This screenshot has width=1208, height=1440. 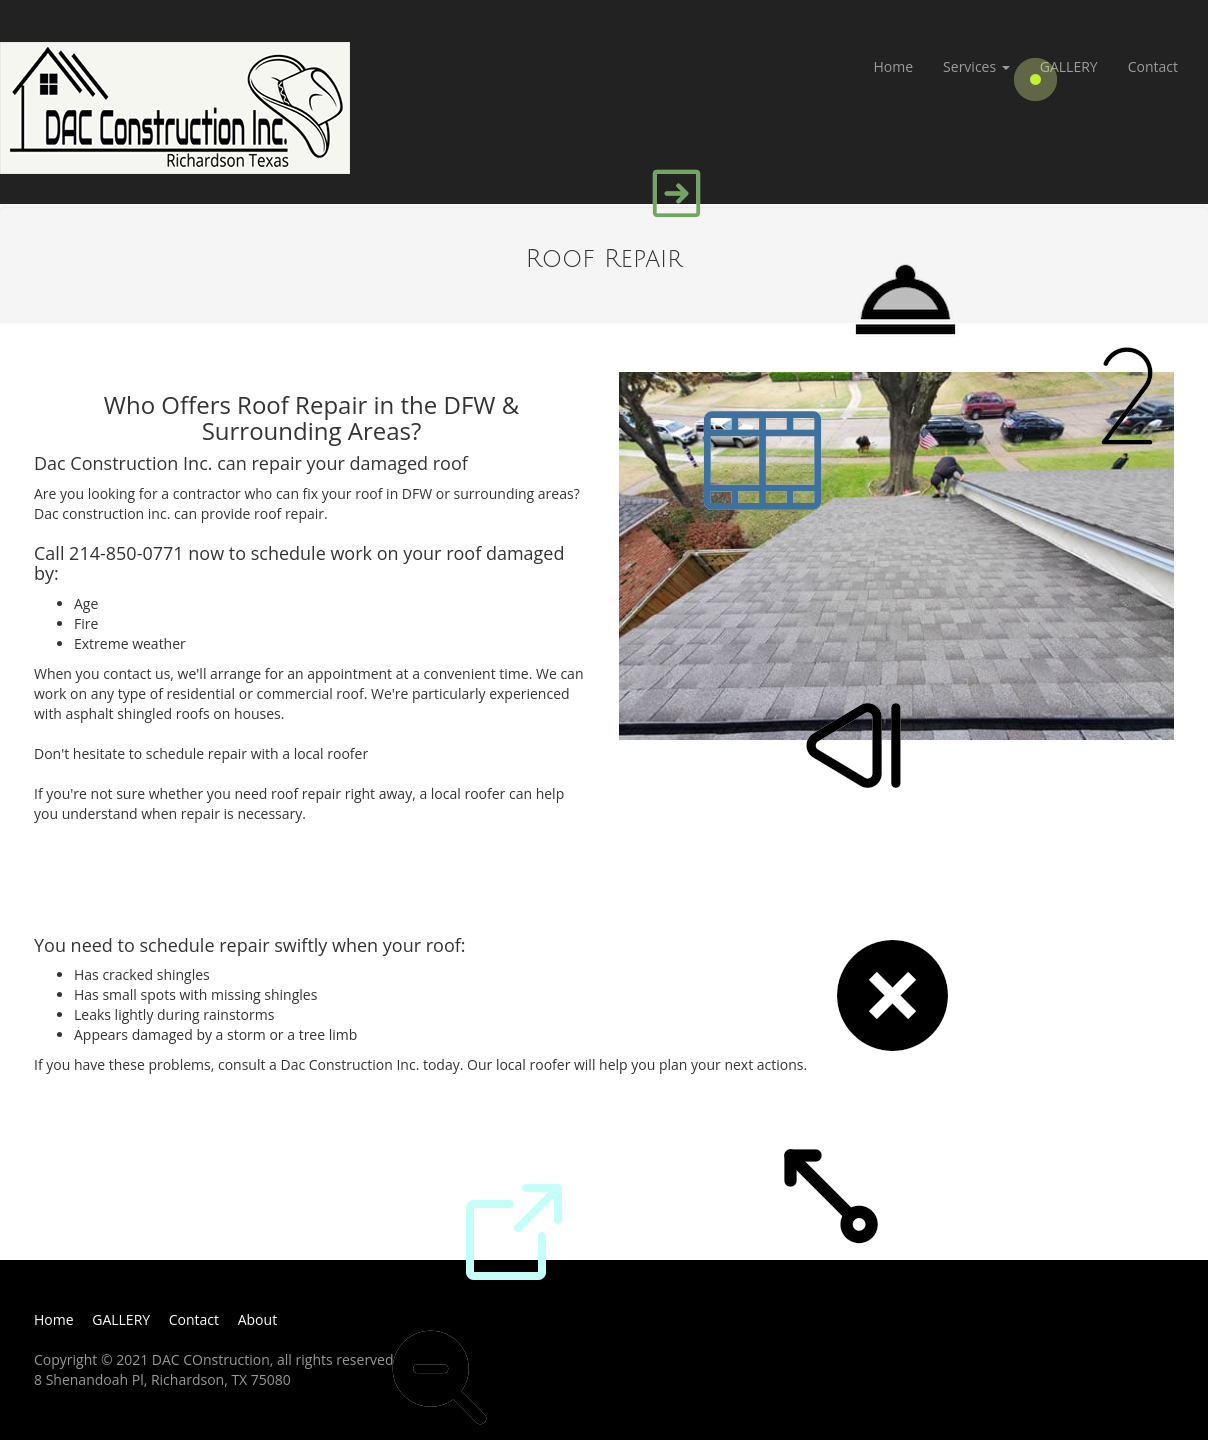 I want to click on open link in a new window or tab, so click(x=514, y=1232).